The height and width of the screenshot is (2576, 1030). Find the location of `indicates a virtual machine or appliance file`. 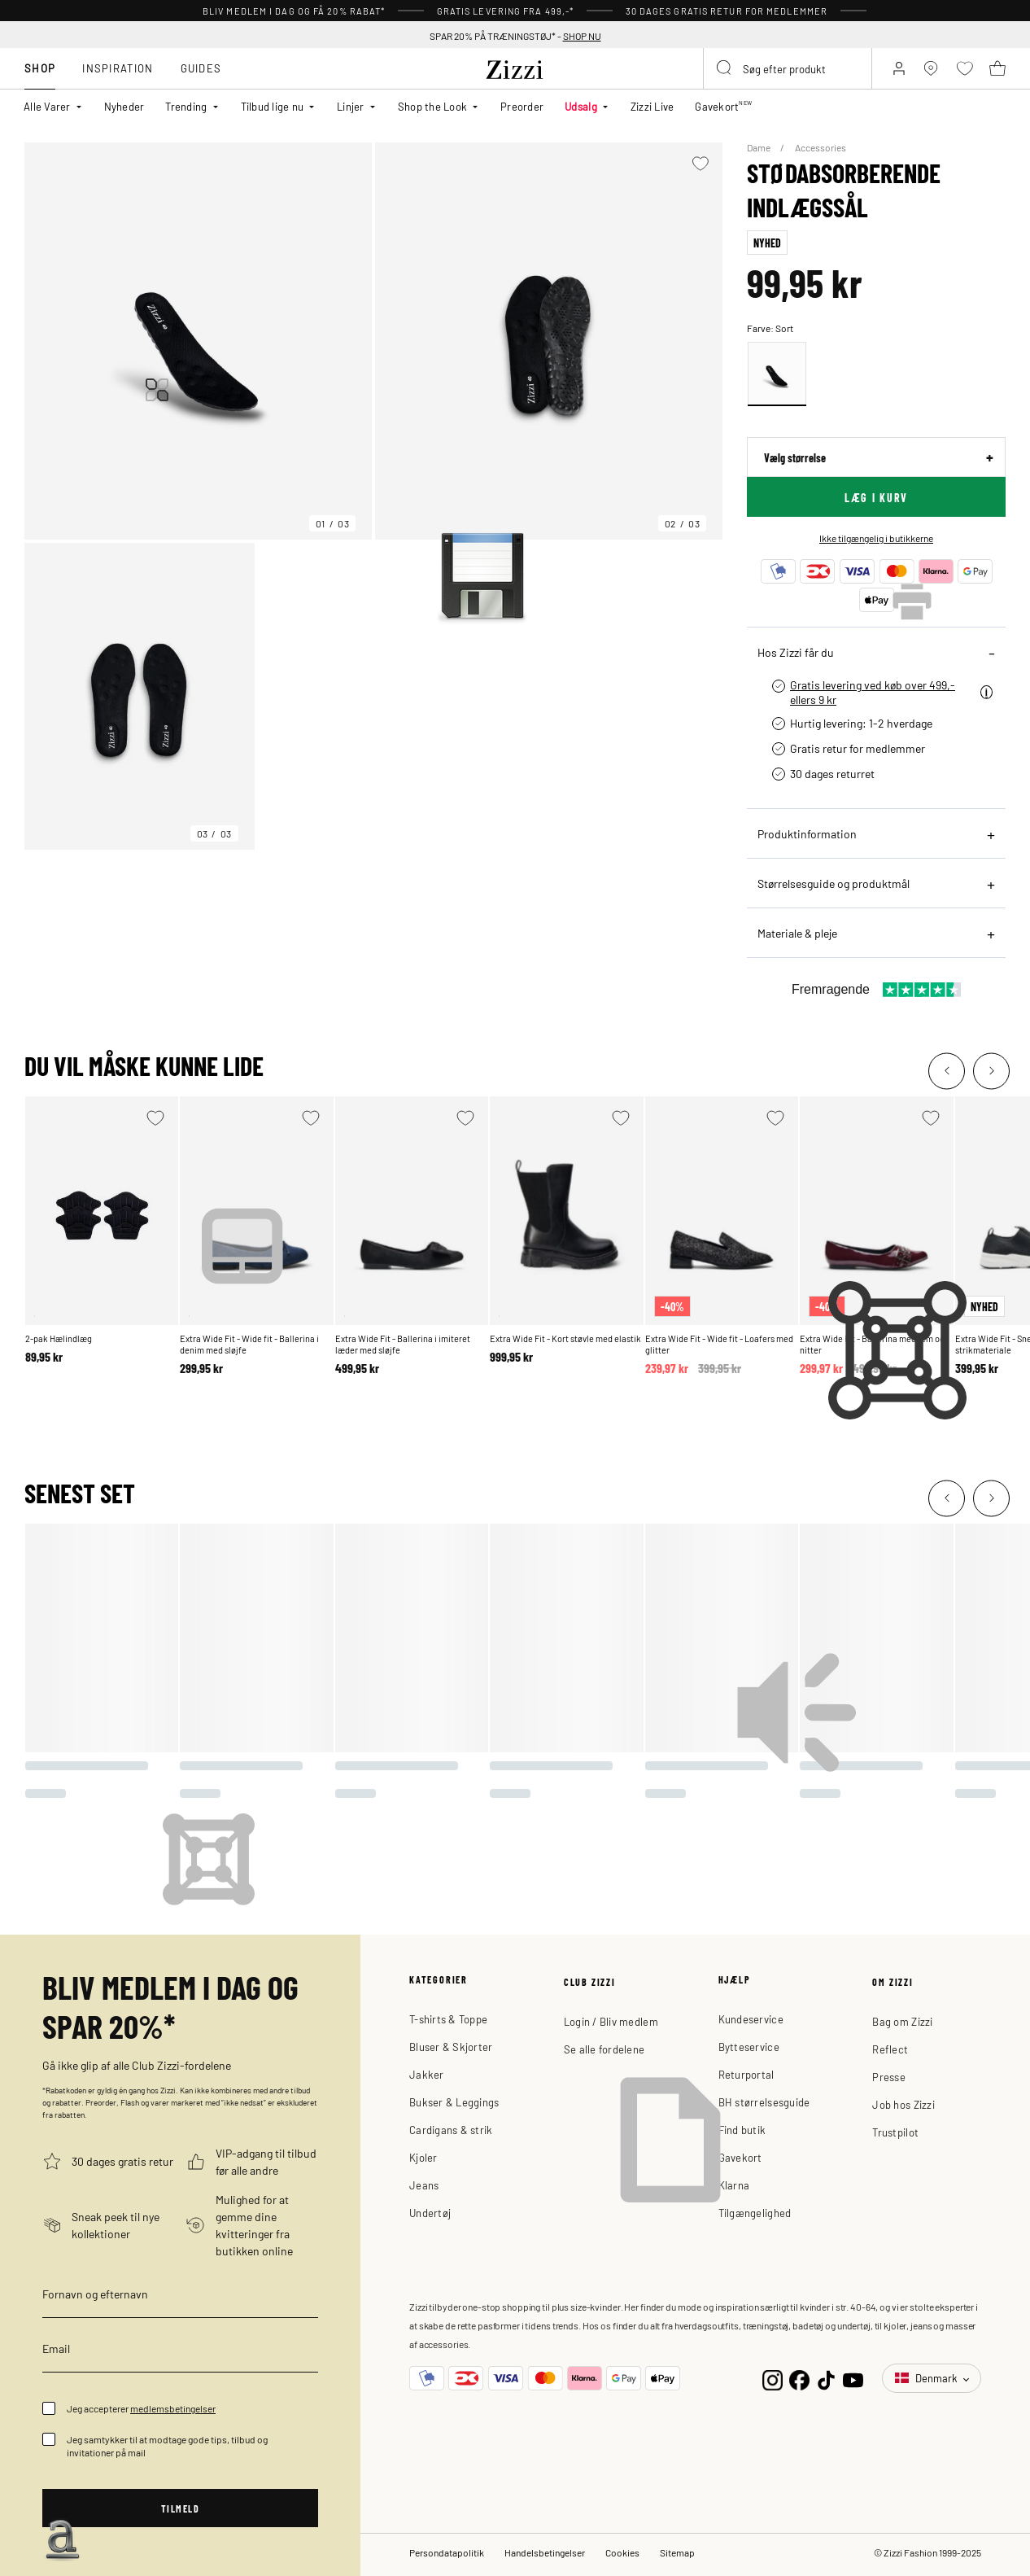

indicates a virtual machine or appliance file is located at coordinates (208, 1859).